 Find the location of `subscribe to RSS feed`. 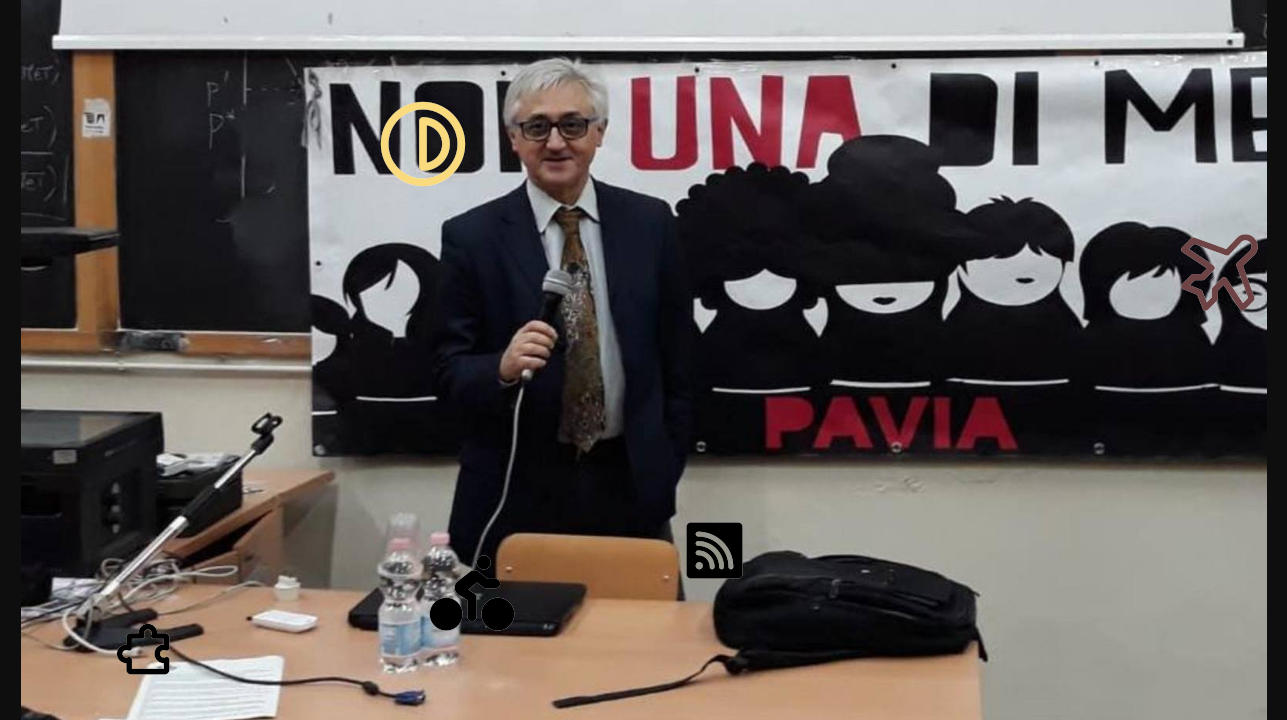

subscribe to RSS feed is located at coordinates (714, 550).